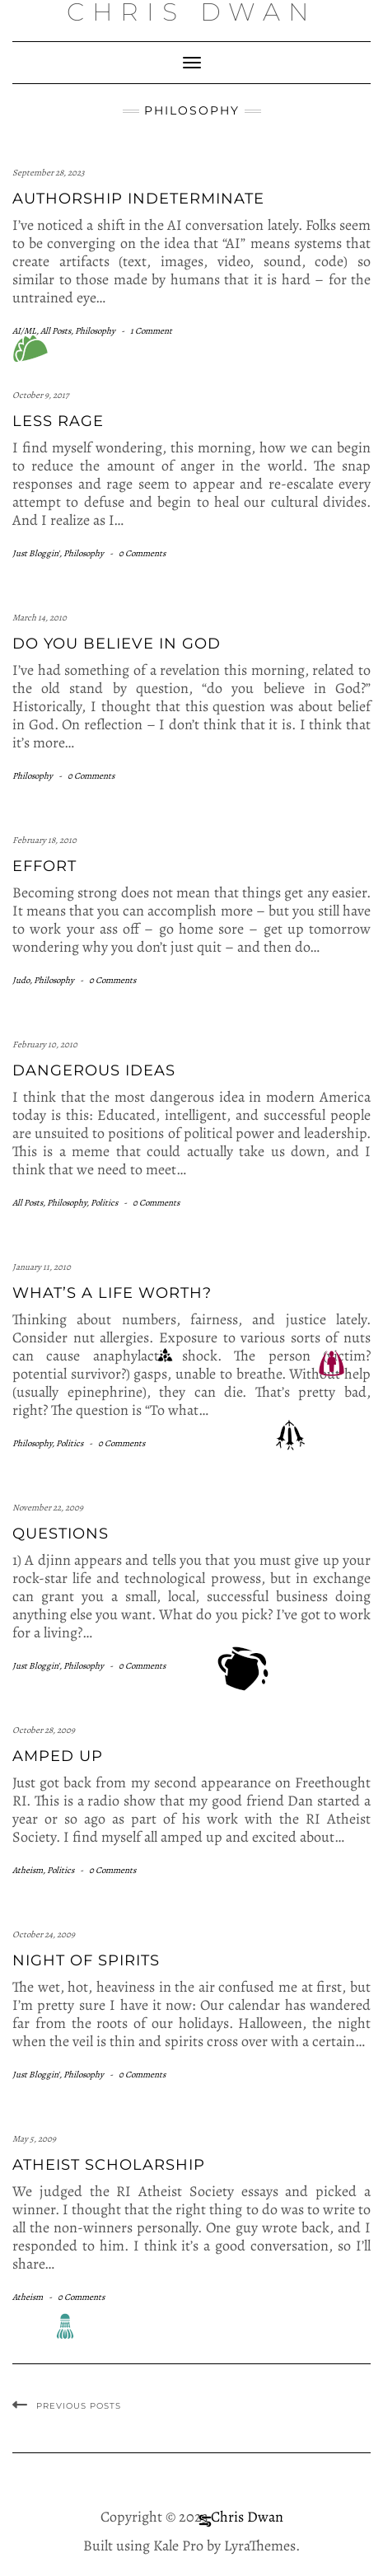  What do you see at coordinates (331, 1363) in the screenshot?
I see `notification security settings` at bounding box center [331, 1363].